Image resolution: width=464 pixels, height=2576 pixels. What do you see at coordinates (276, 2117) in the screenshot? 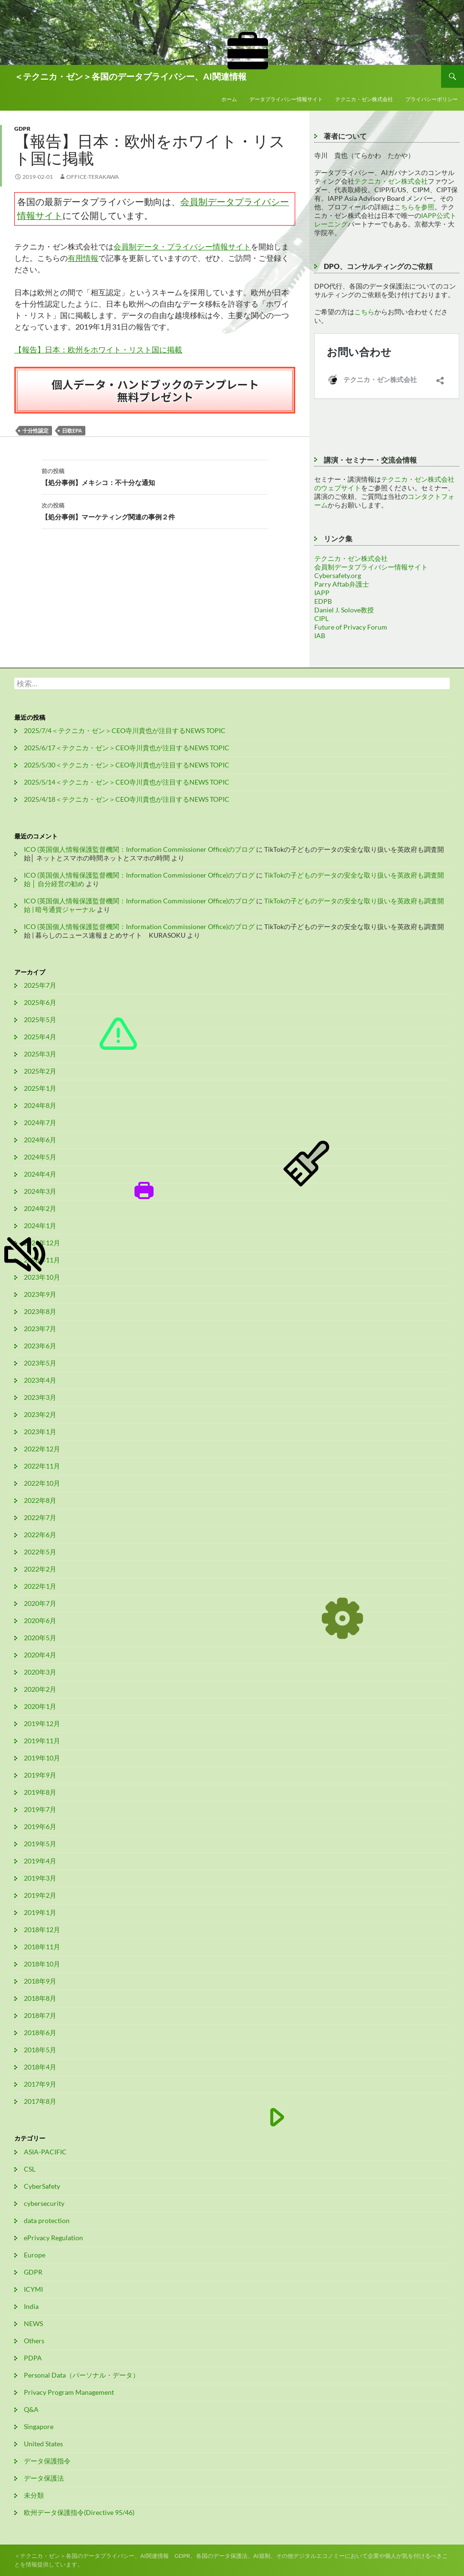
I see `navigate to the next screen or step` at bounding box center [276, 2117].